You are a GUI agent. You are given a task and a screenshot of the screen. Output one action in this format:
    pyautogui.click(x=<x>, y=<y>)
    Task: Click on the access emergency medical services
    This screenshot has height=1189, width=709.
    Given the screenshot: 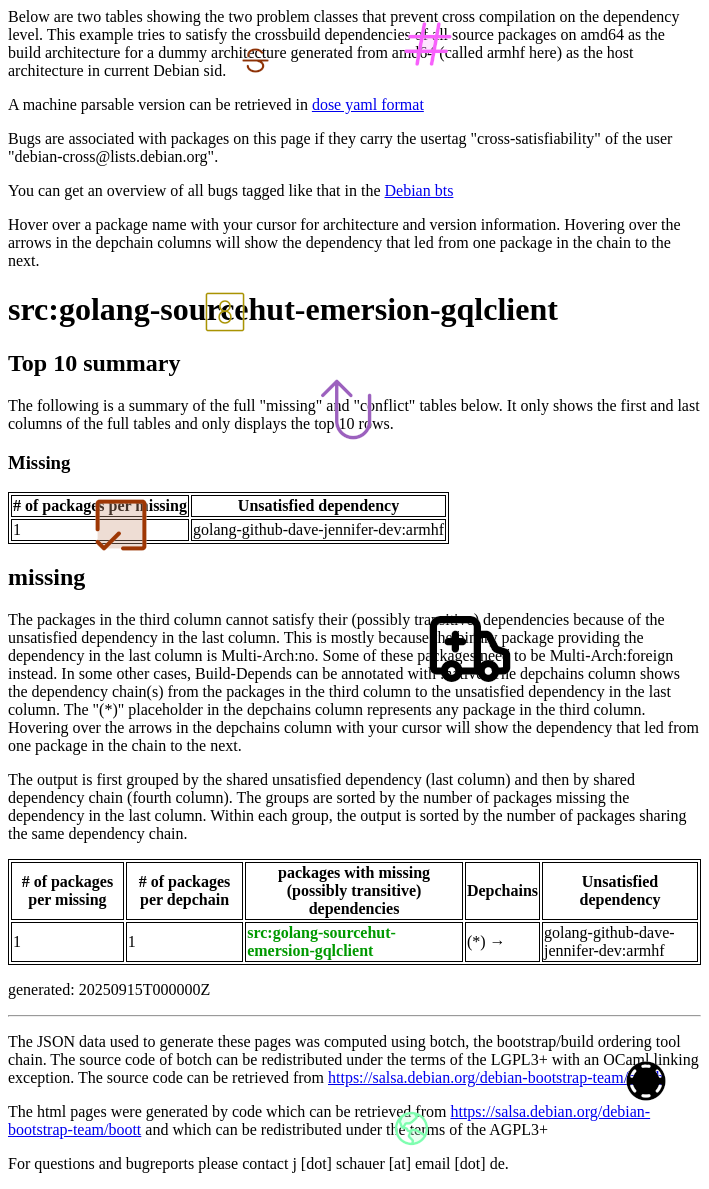 What is the action you would take?
    pyautogui.click(x=470, y=649)
    